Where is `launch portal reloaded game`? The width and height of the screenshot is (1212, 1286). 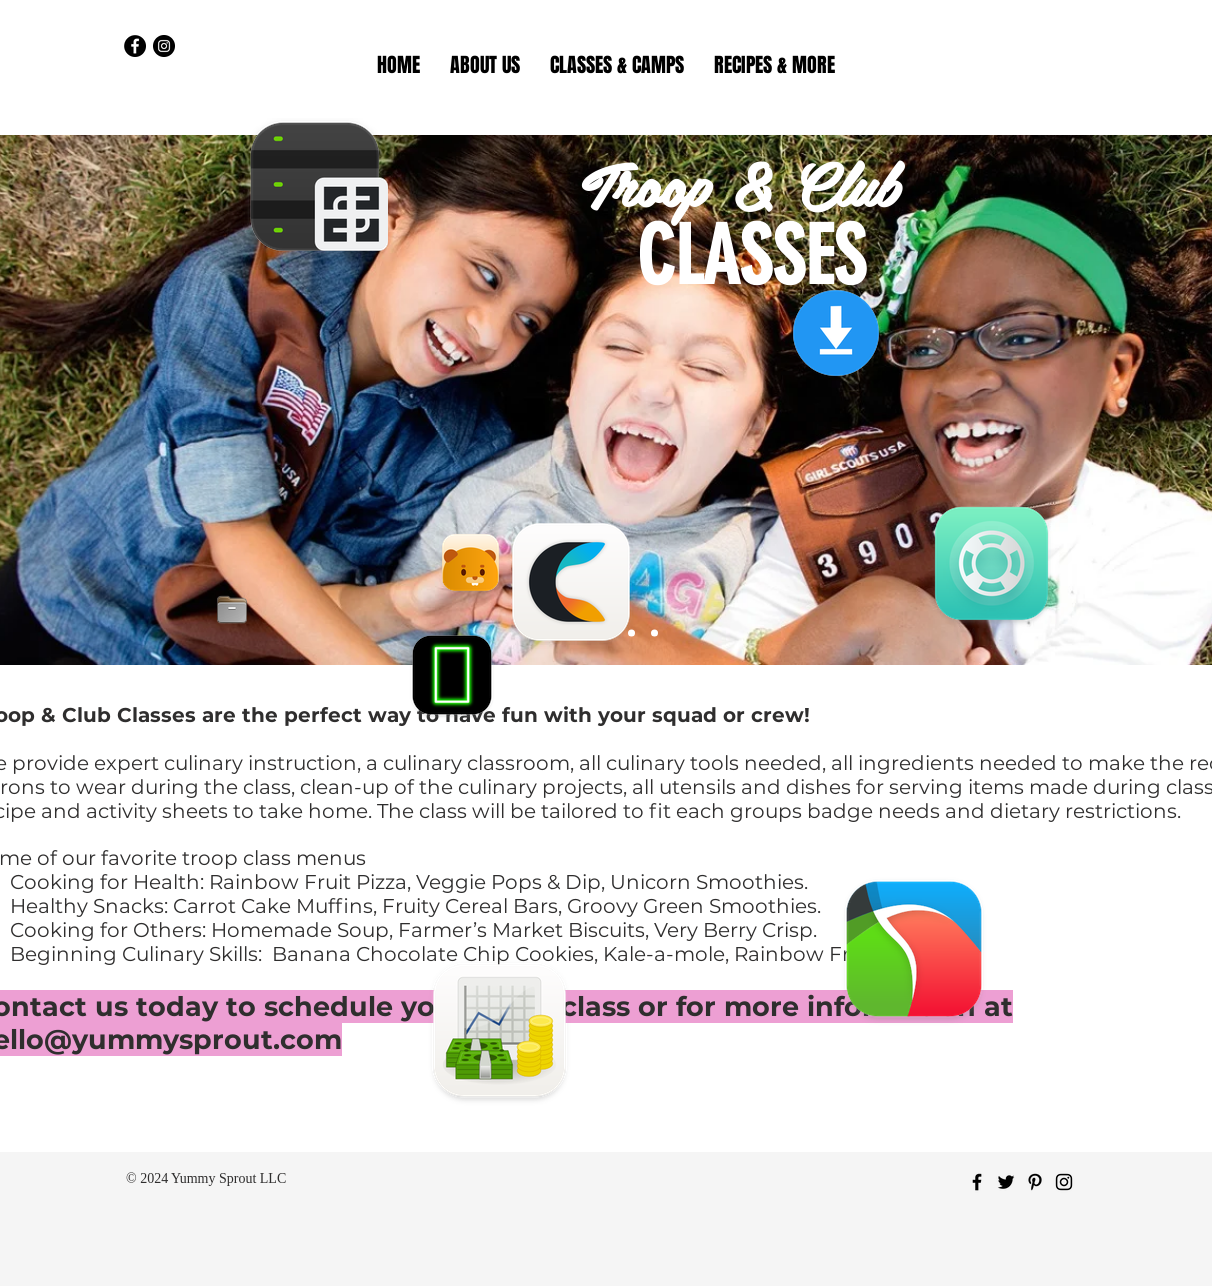 launch portal reloaded game is located at coordinates (452, 675).